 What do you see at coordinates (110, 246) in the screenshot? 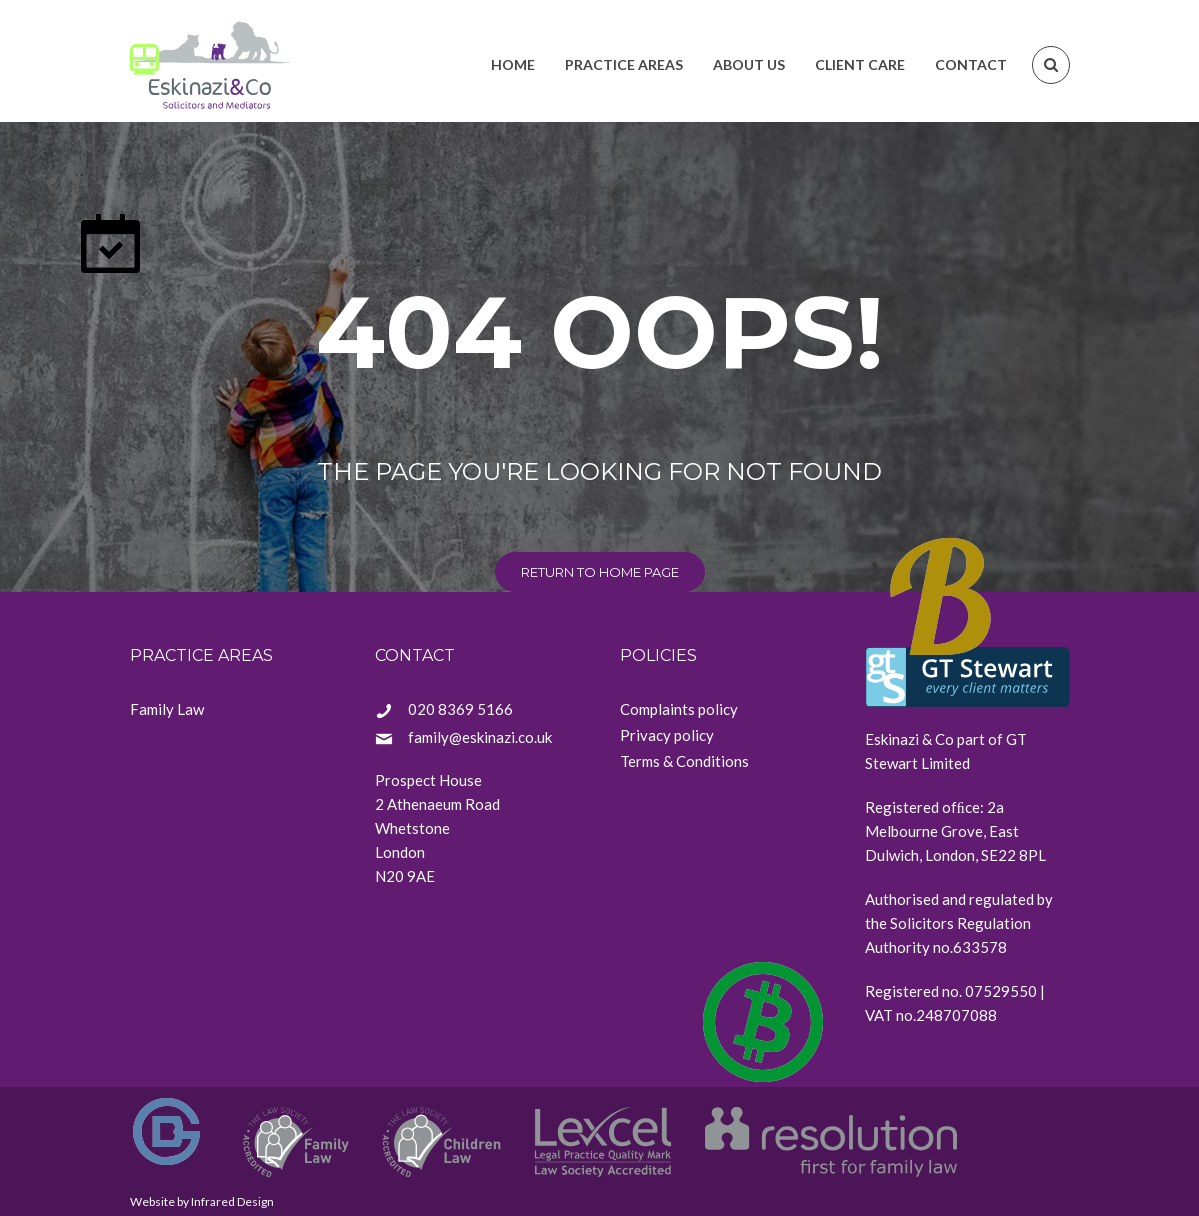
I see `confirm a scheduled event or appointment` at bounding box center [110, 246].